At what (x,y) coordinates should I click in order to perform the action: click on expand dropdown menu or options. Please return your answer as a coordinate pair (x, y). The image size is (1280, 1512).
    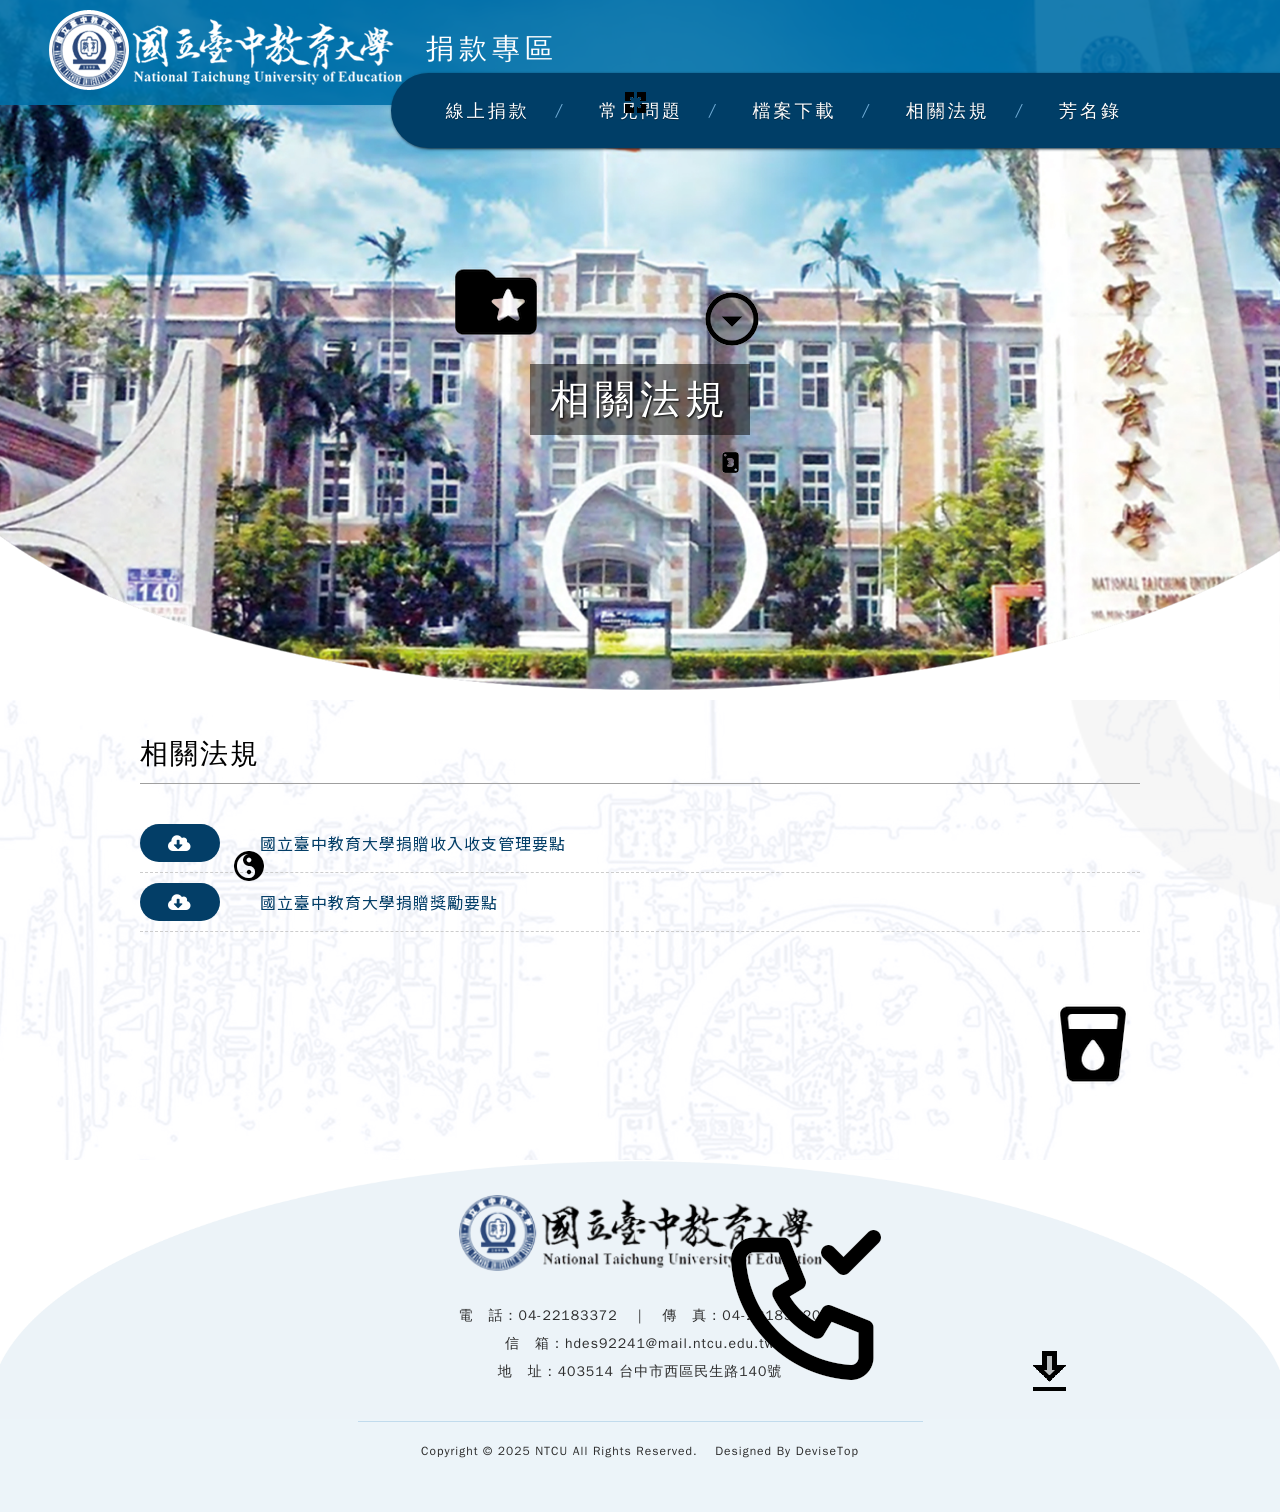
    Looking at the image, I should click on (732, 319).